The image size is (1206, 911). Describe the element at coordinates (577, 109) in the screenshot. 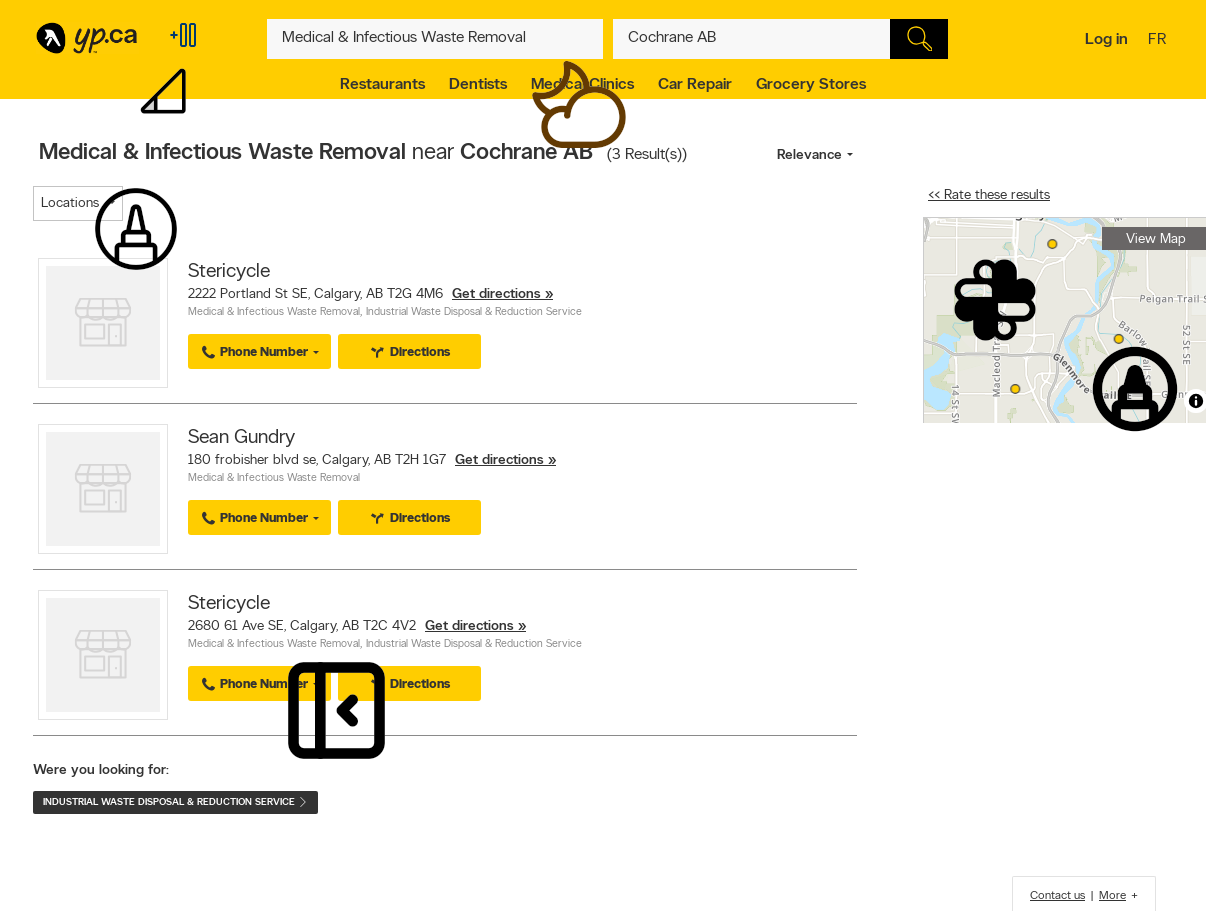

I see `indicates nighttime or evening weather conditions` at that location.